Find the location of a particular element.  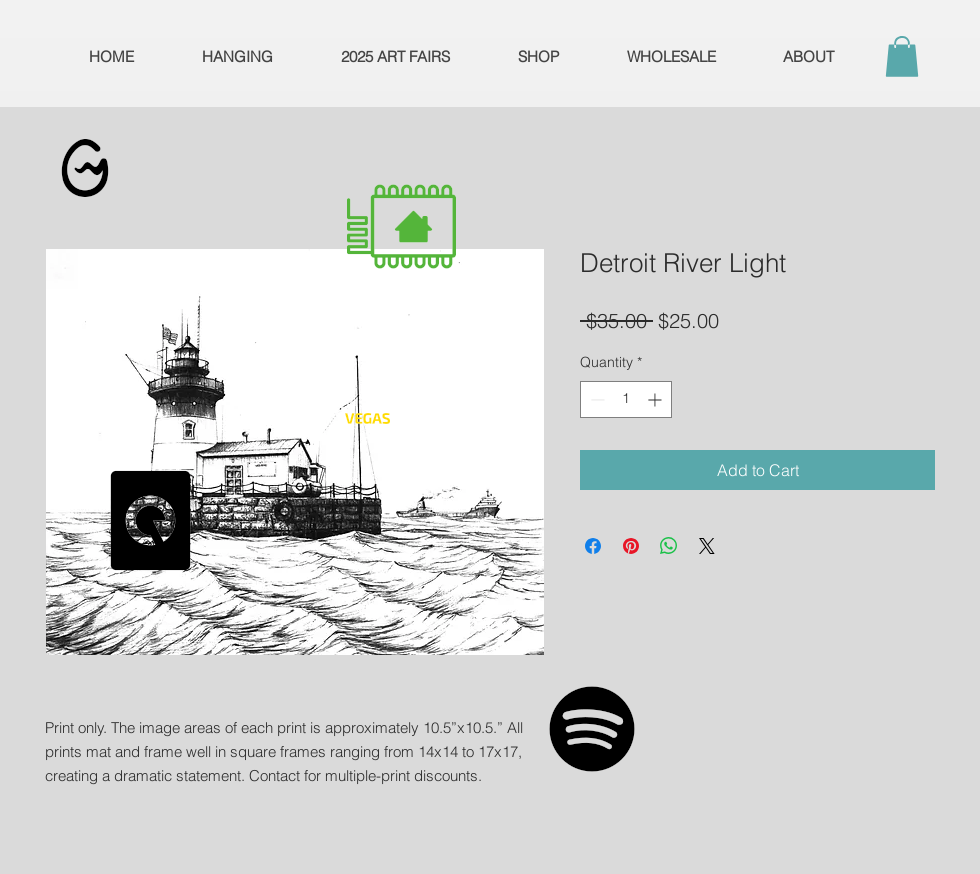

open esphome home automation settings is located at coordinates (401, 226).